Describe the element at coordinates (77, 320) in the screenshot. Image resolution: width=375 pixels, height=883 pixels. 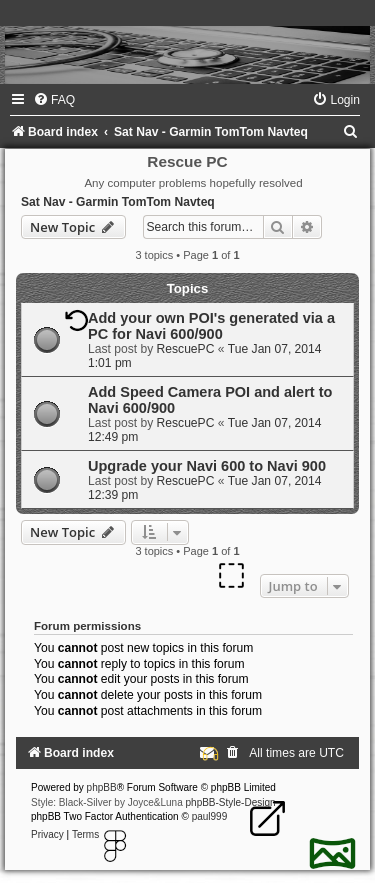
I see `undo the last action` at that location.